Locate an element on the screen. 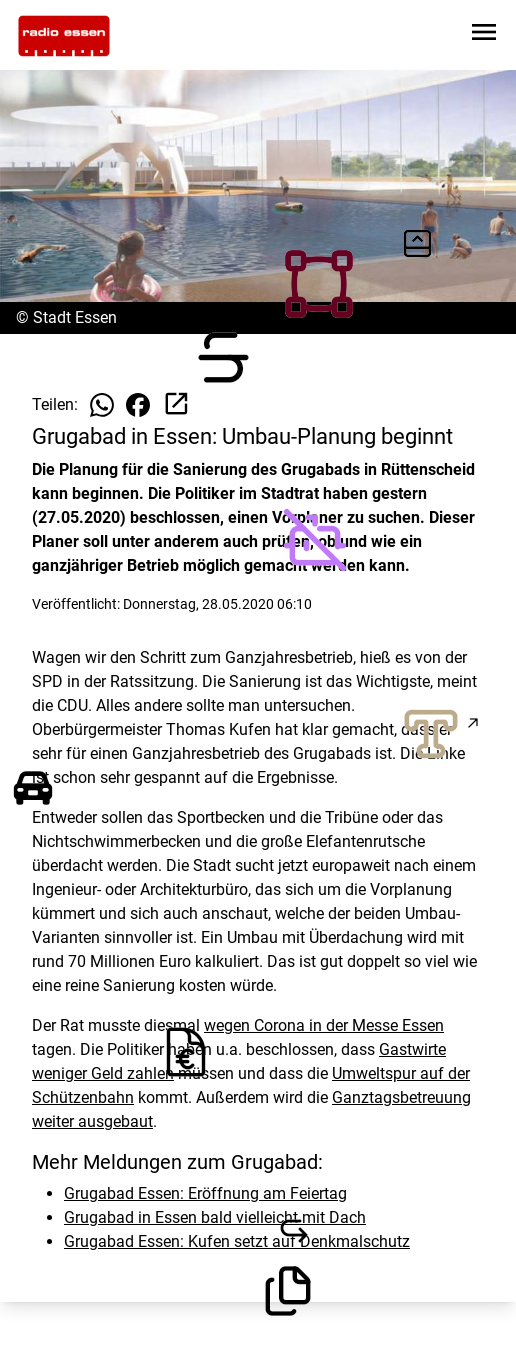  expand or open bottom panel is located at coordinates (417, 243).